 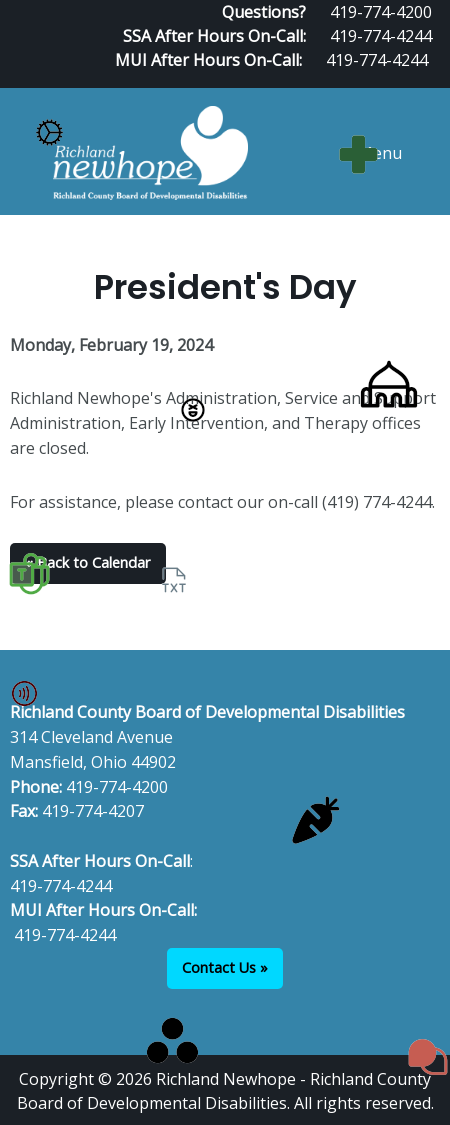 What do you see at coordinates (24, 693) in the screenshot?
I see `tap to pay with contactless payment` at bounding box center [24, 693].